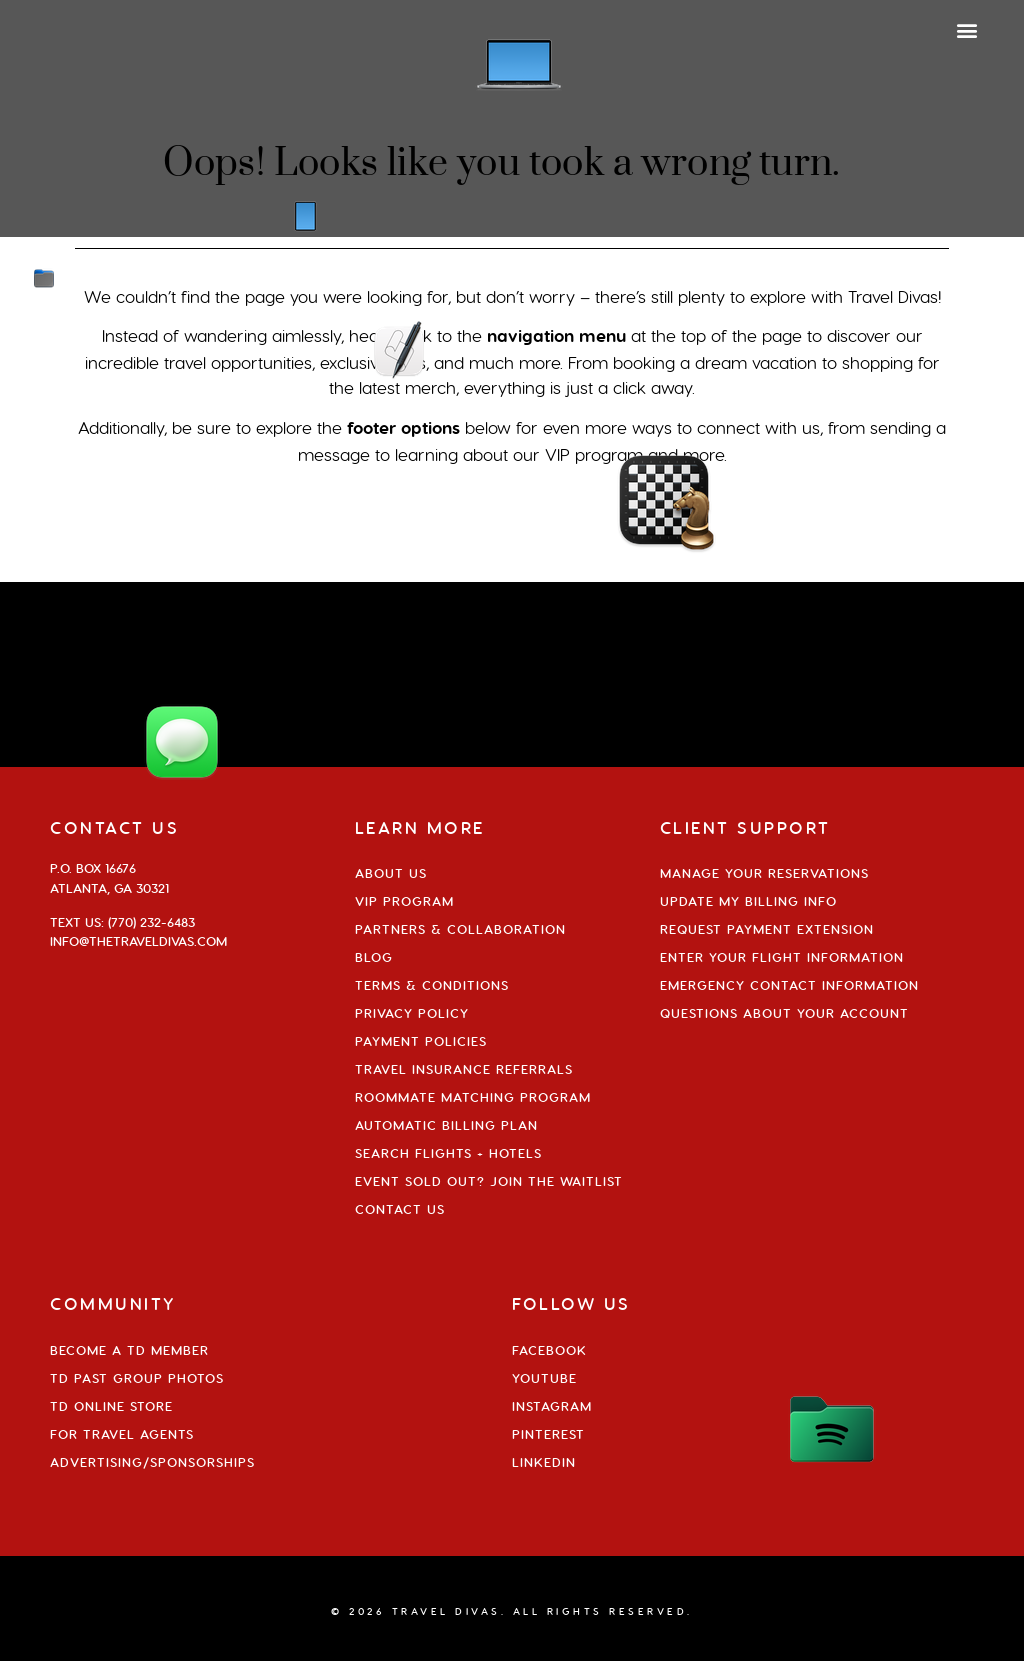  What do you see at coordinates (182, 742) in the screenshot?
I see `open the messages app` at bounding box center [182, 742].